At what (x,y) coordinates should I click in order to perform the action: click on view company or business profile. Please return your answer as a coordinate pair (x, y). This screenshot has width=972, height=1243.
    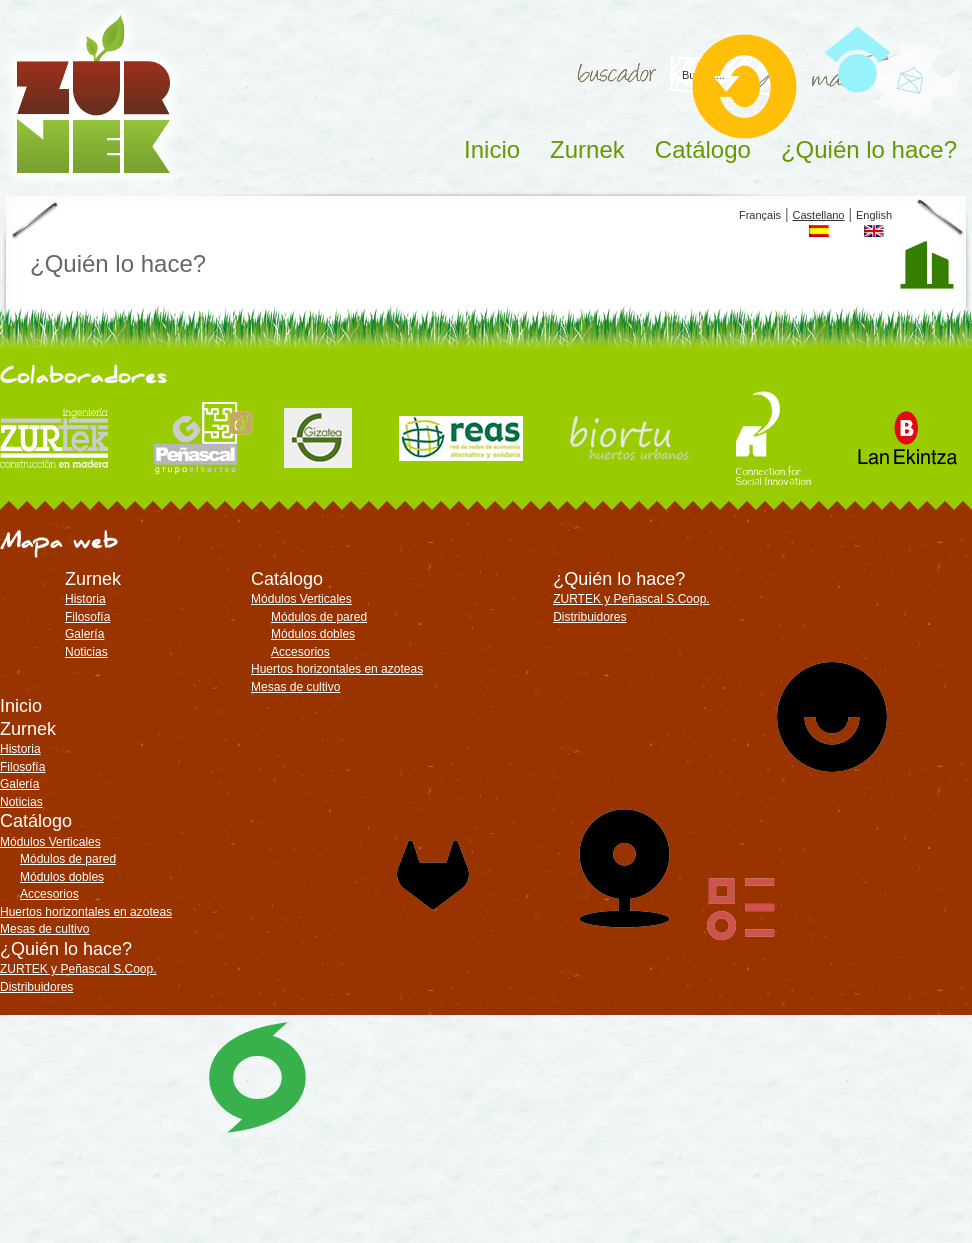
    Looking at the image, I should click on (927, 267).